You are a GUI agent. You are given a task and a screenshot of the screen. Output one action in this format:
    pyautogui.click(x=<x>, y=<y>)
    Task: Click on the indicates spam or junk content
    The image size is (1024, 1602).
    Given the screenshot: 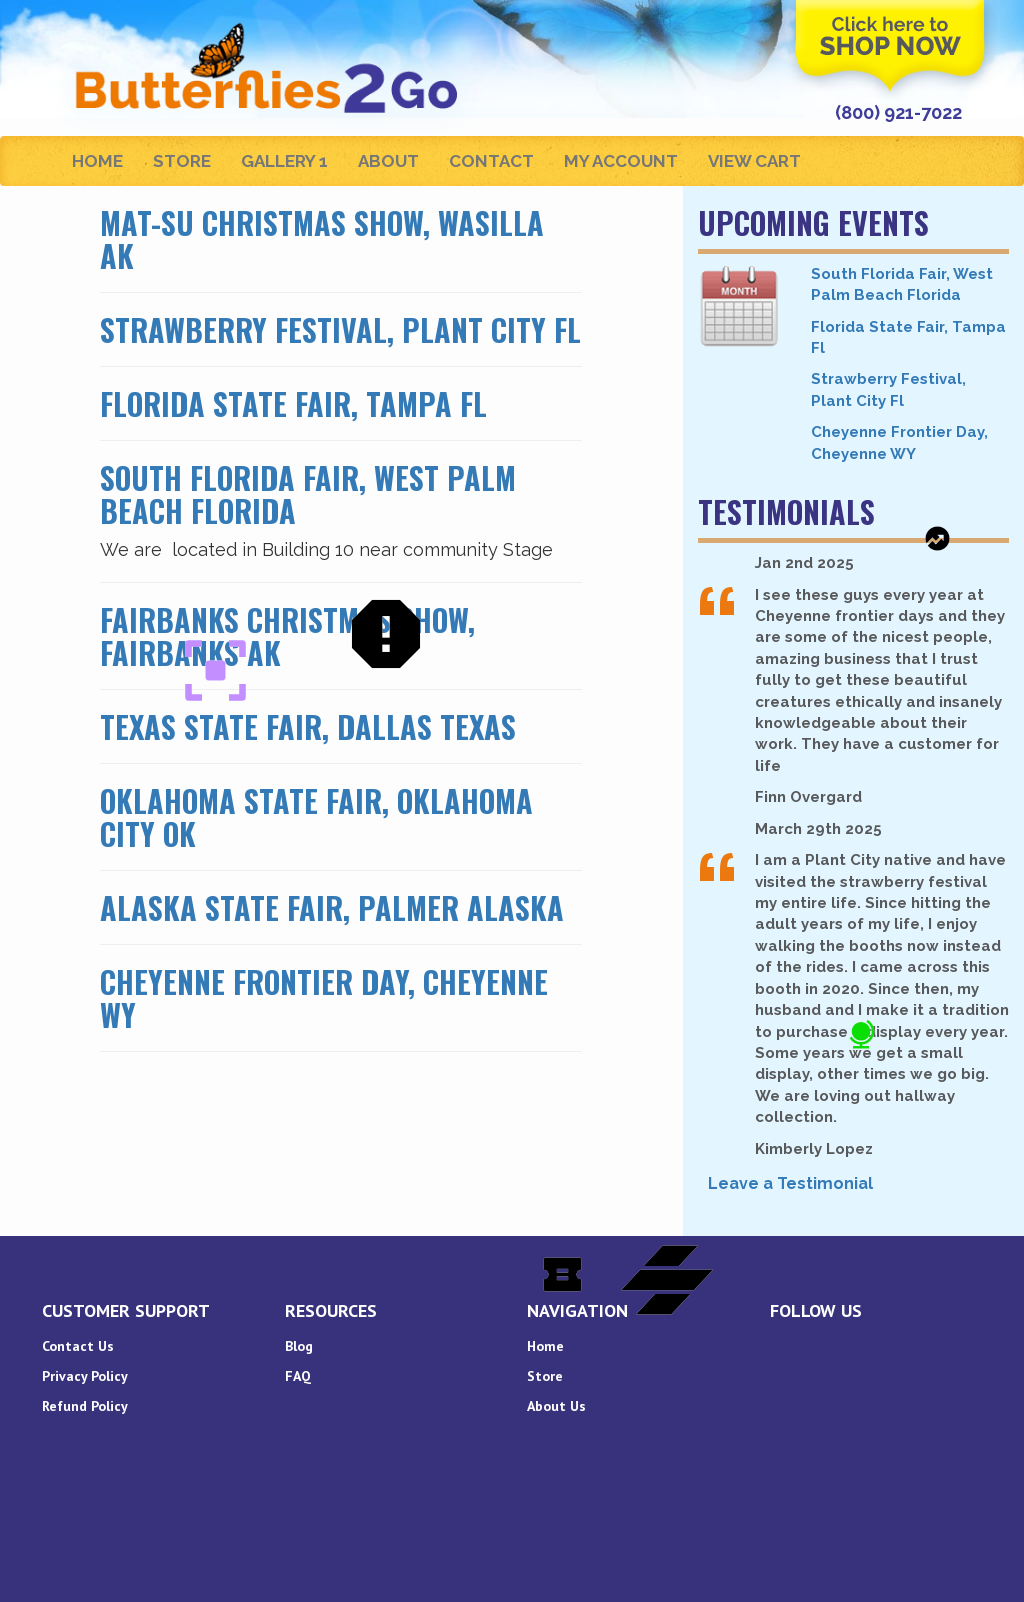 What is the action you would take?
    pyautogui.click(x=386, y=634)
    